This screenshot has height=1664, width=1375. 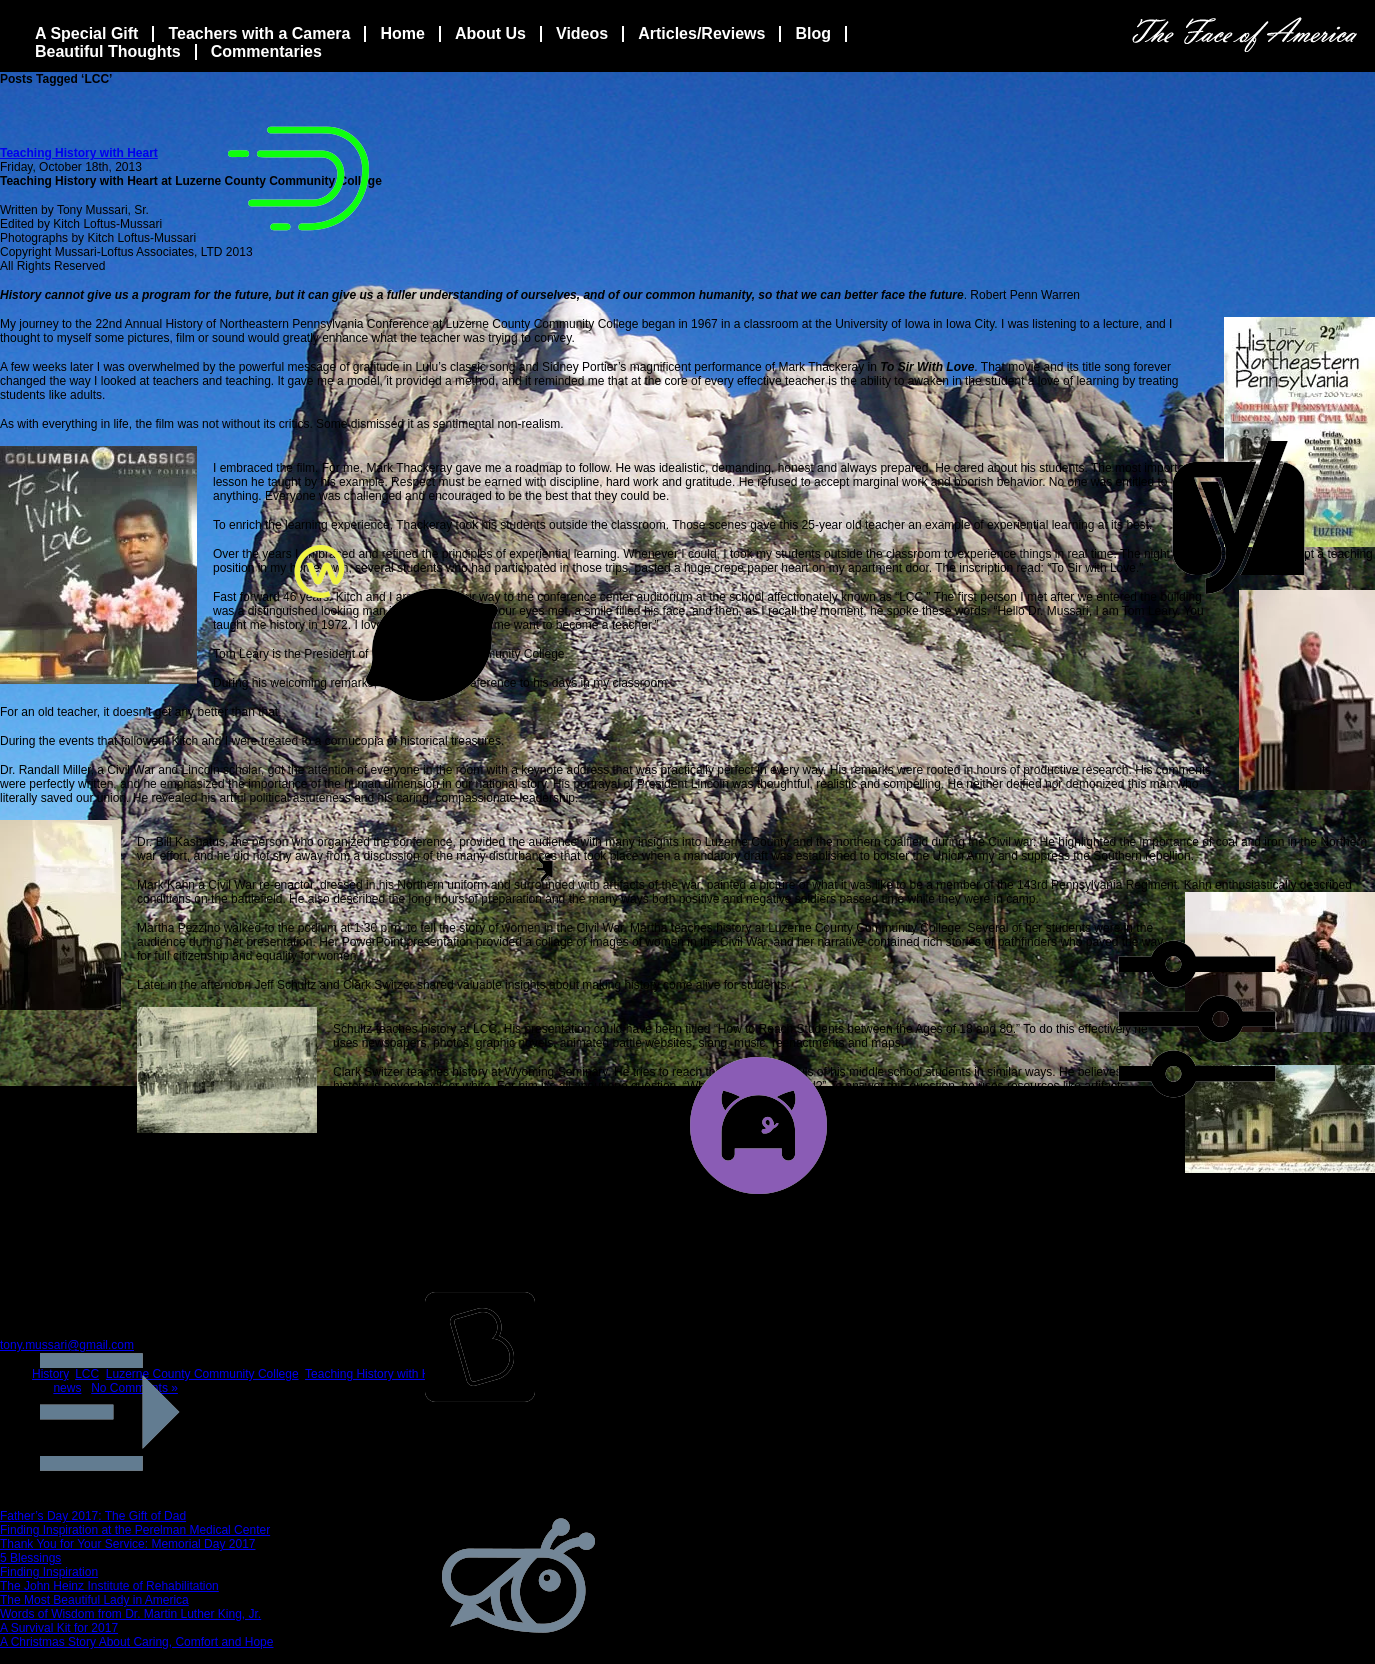 What do you see at coordinates (106, 1412) in the screenshot?
I see `expand or unfold a navigation menu` at bounding box center [106, 1412].